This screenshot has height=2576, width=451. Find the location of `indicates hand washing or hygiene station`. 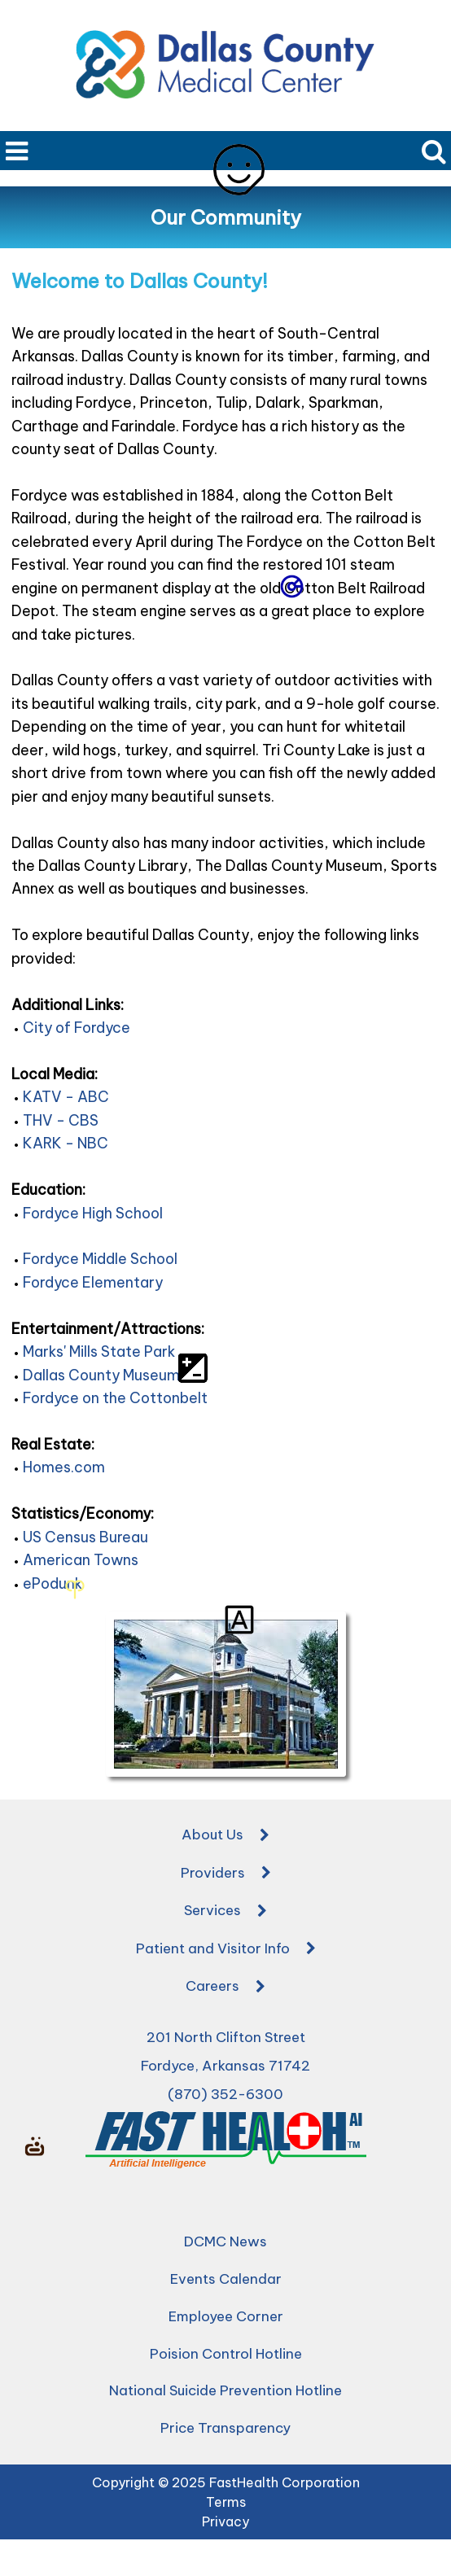

indicates hand washing or hygiene station is located at coordinates (34, 2147).